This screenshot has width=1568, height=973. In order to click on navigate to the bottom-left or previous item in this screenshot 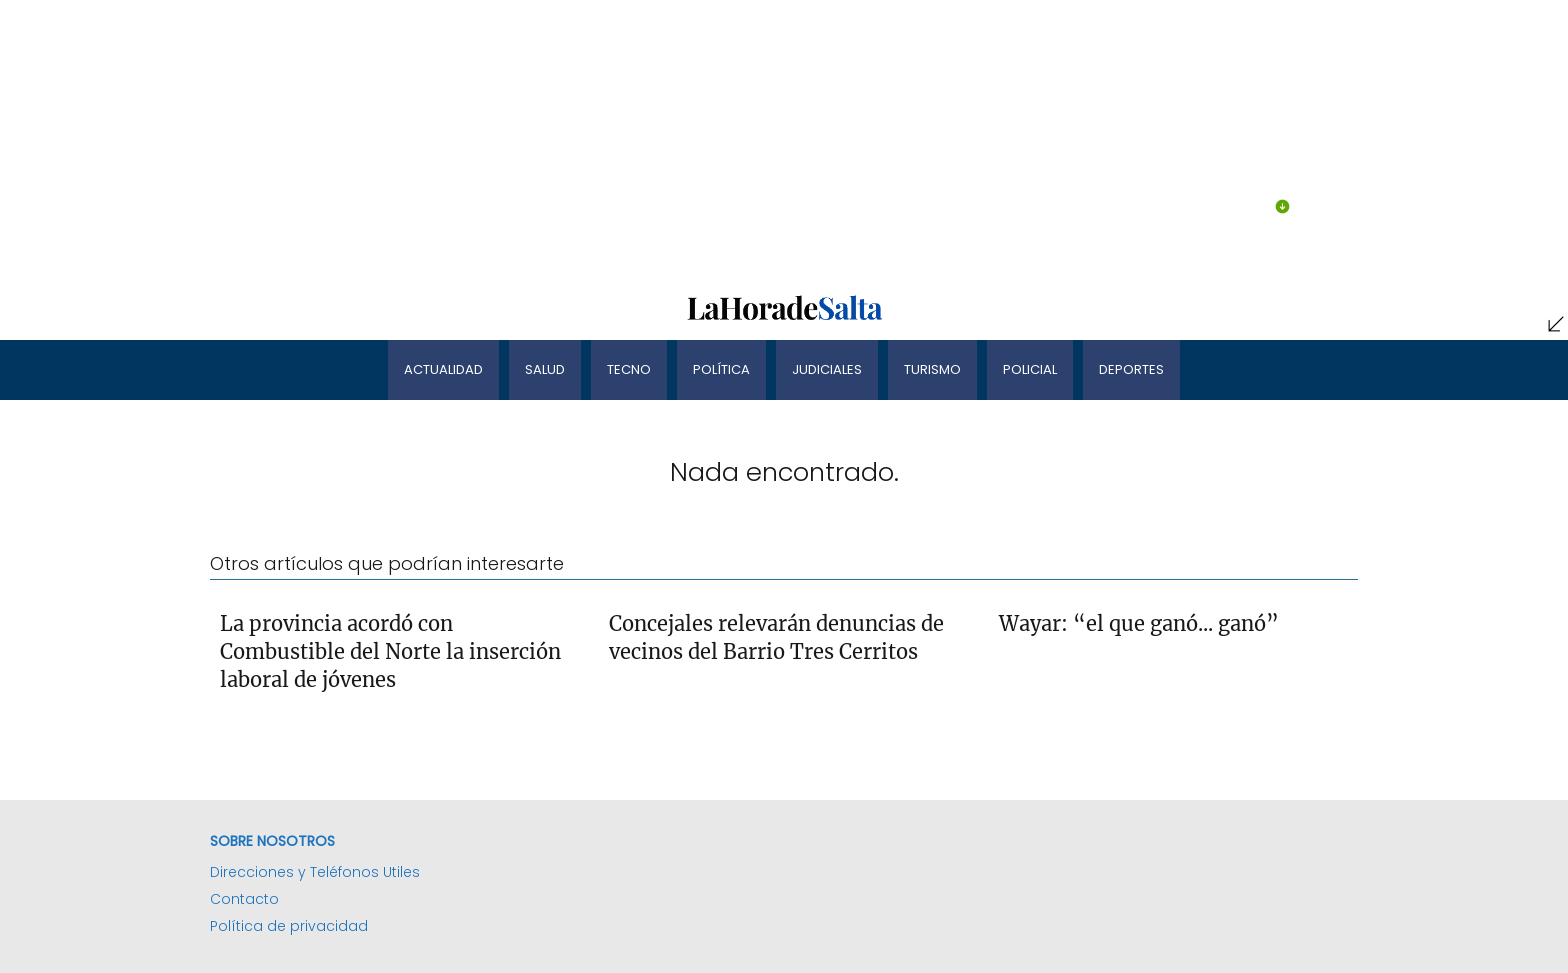, I will do `click(1556, 324)`.